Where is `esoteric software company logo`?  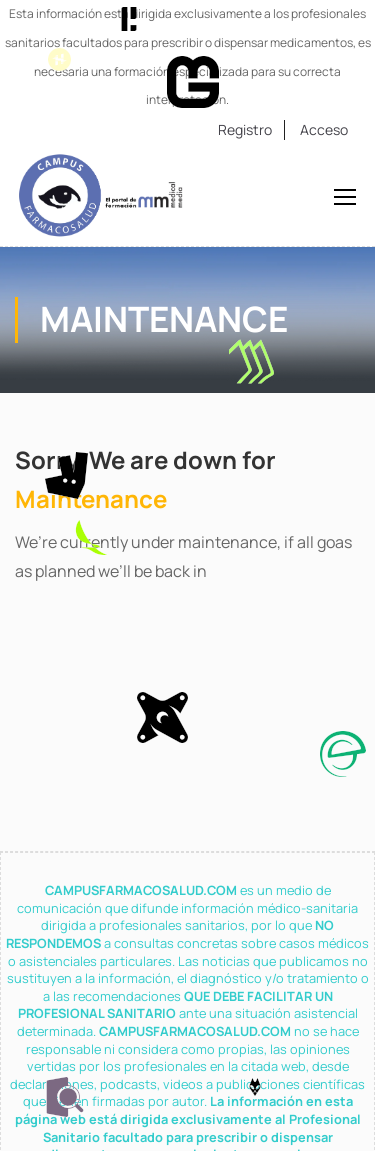 esoteric software company logo is located at coordinates (343, 754).